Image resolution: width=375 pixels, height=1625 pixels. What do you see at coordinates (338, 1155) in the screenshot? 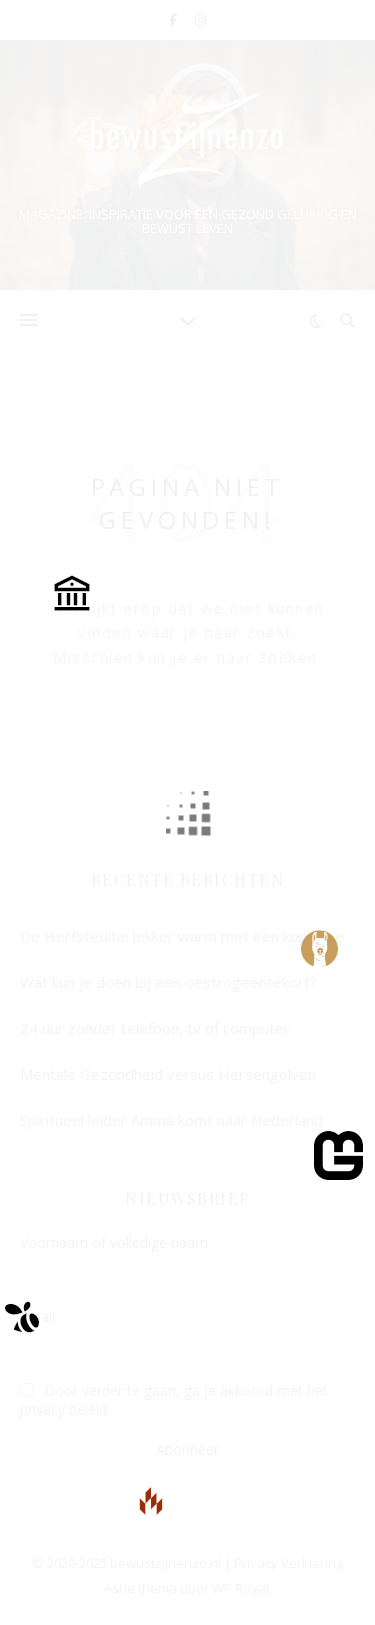
I see `MonoGame framework logo` at bounding box center [338, 1155].